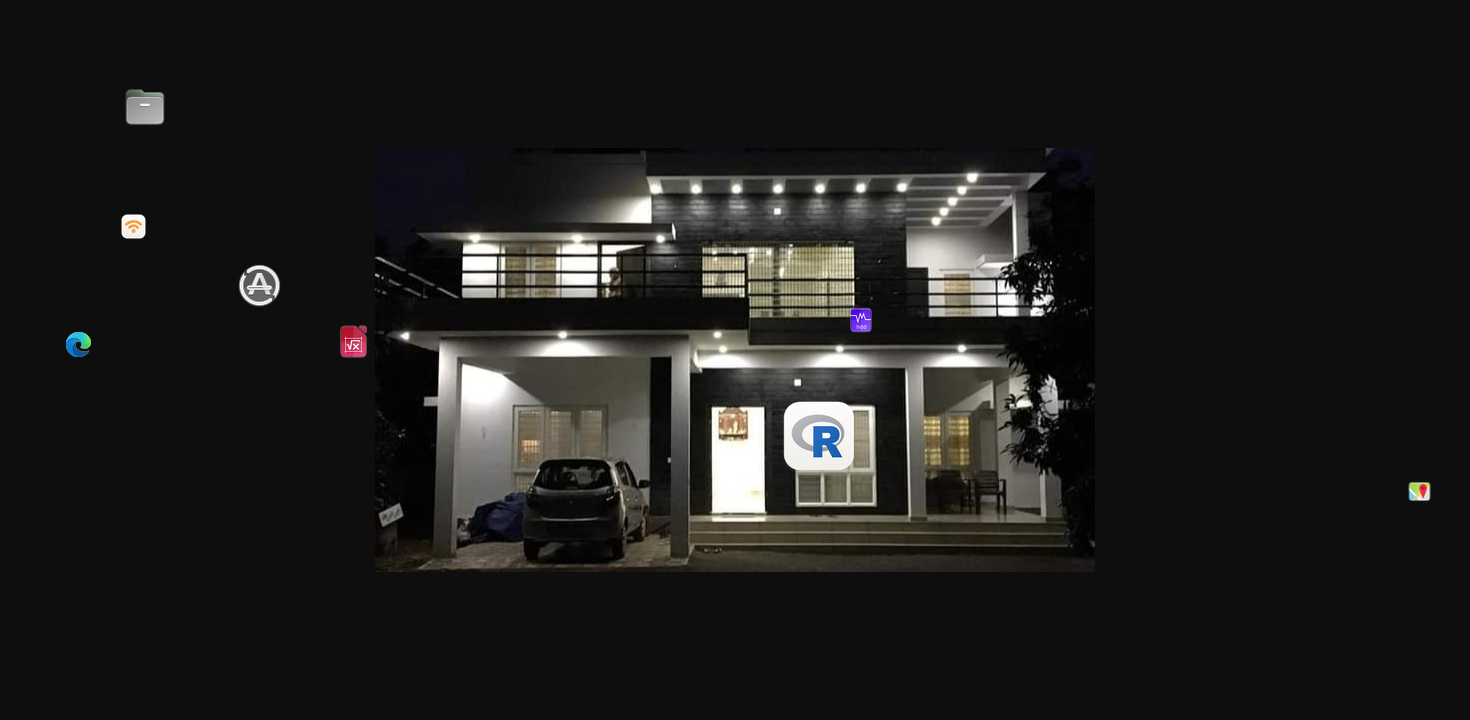 The width and height of the screenshot is (1470, 720). I want to click on open the software update manager, so click(259, 285).